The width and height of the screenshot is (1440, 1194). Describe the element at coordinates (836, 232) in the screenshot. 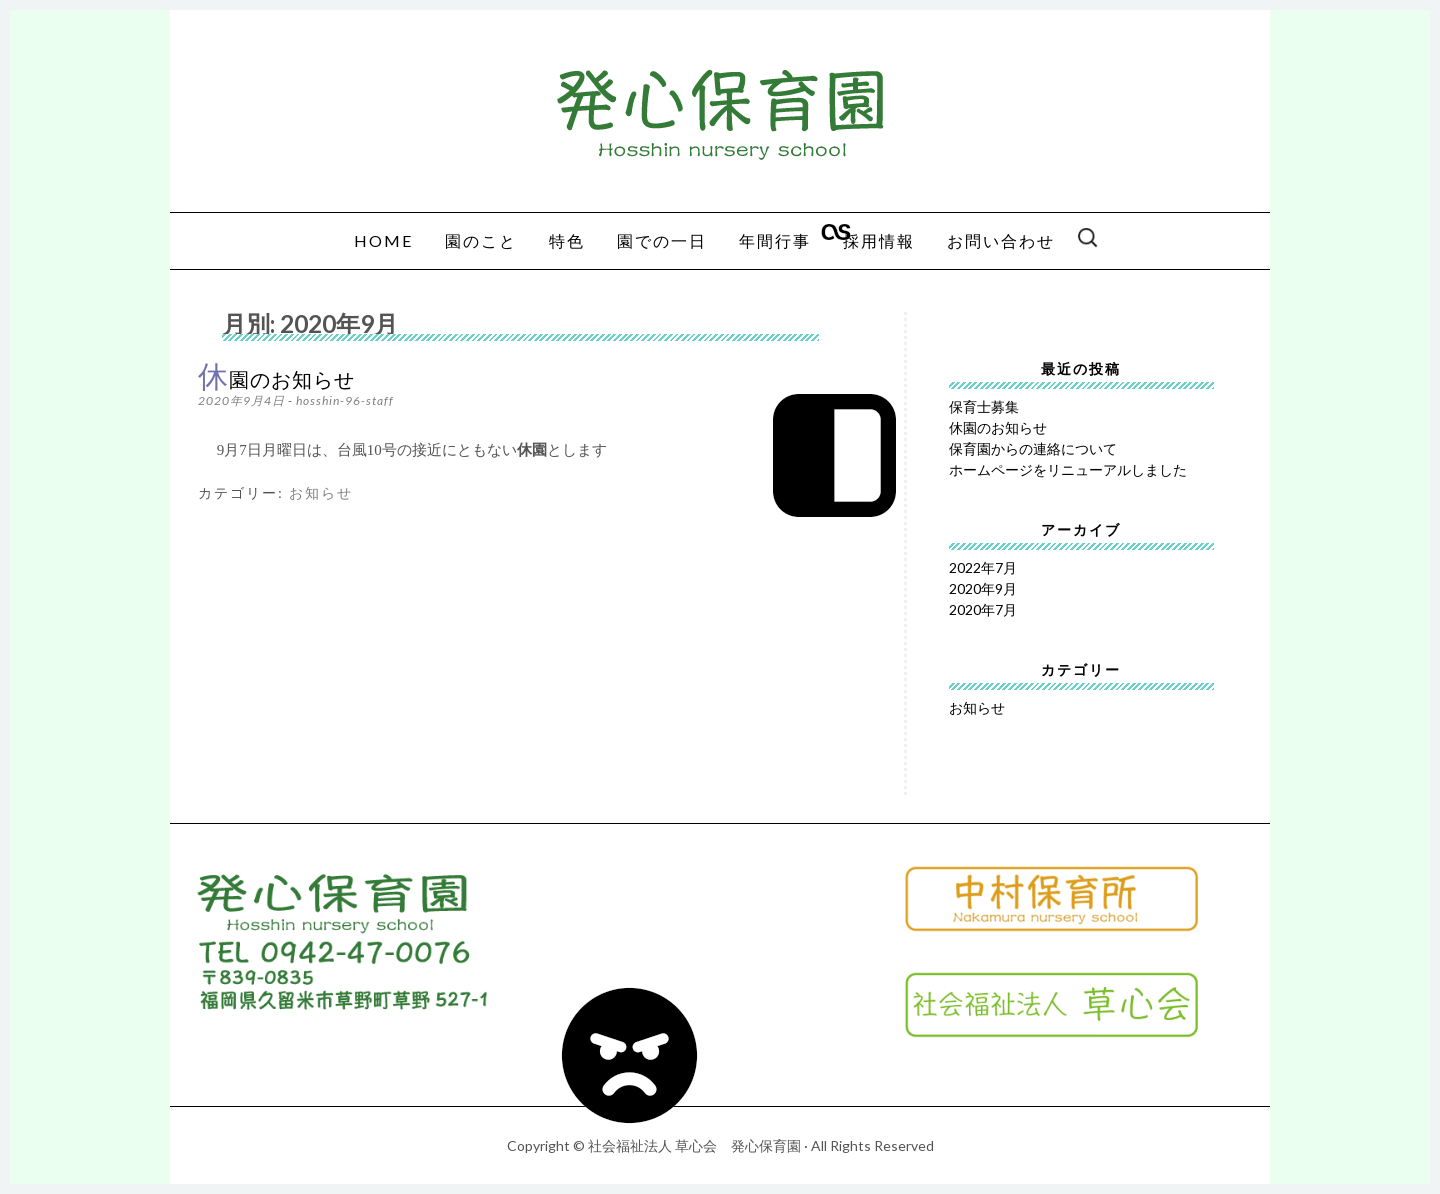

I see `open Last.fm app` at that location.